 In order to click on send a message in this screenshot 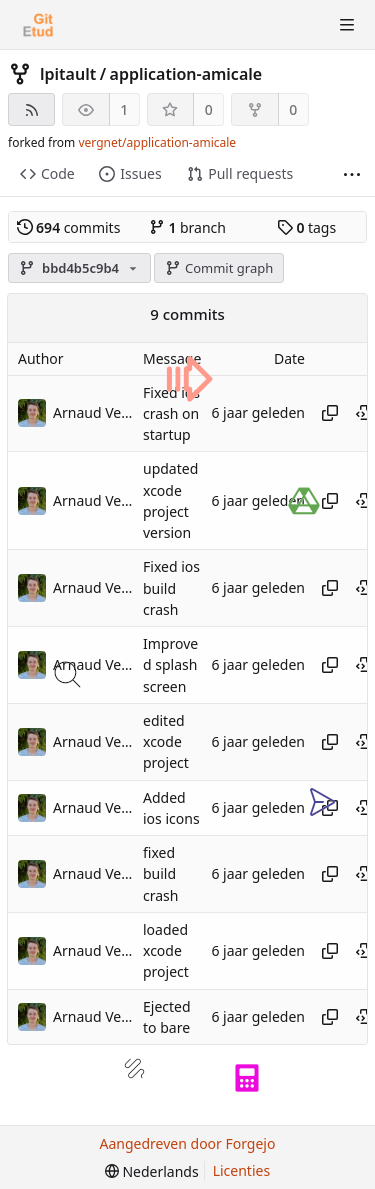, I will do `click(321, 802)`.